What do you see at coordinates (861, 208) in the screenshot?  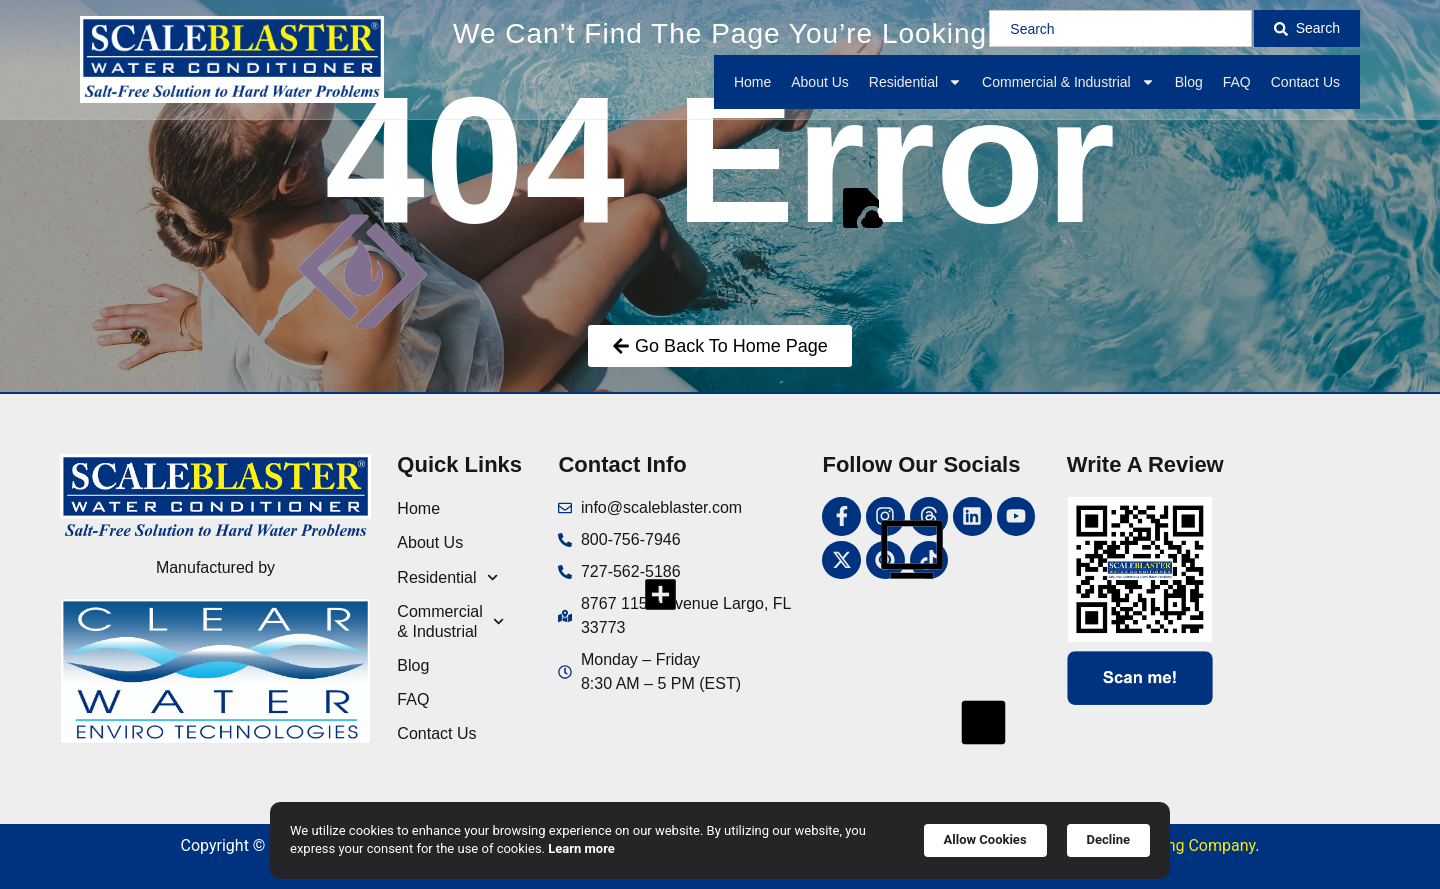 I see `access cloud-synced documents` at bounding box center [861, 208].